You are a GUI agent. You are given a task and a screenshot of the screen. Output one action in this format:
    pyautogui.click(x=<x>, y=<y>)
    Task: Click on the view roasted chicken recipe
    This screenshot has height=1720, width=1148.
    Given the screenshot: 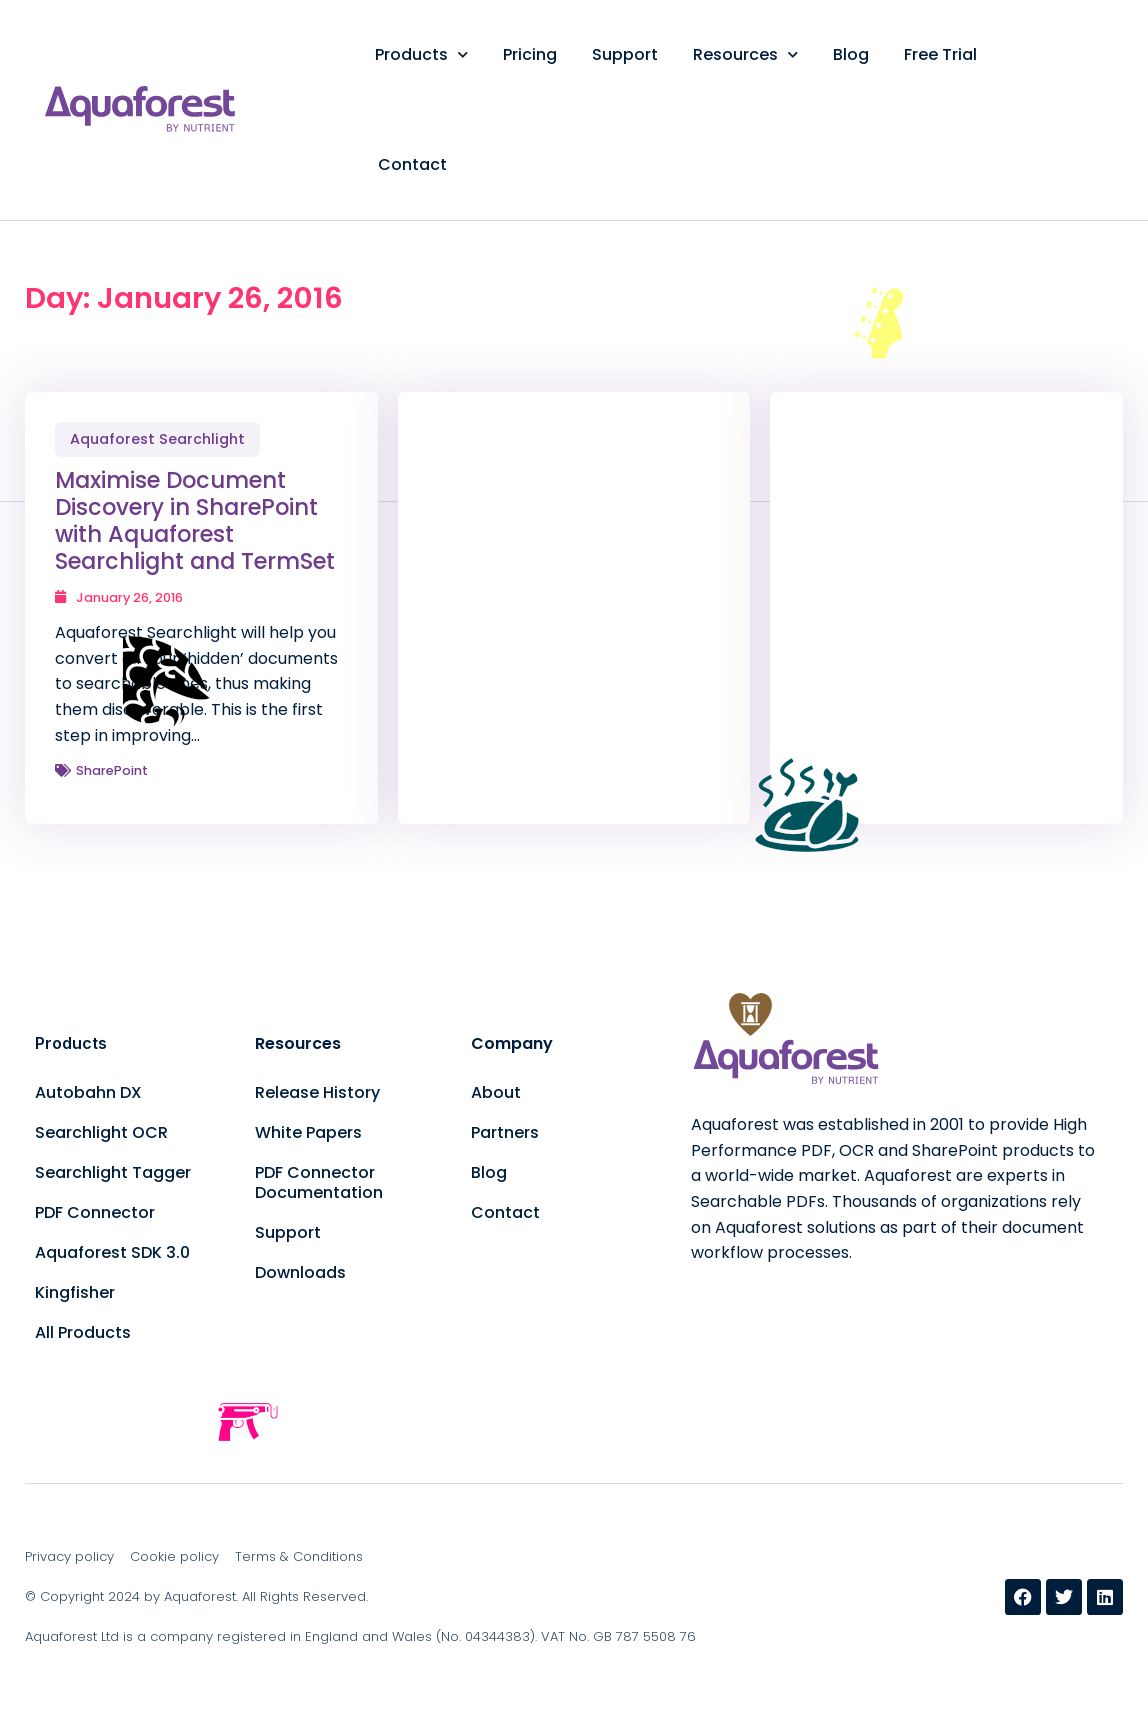 What is the action you would take?
    pyautogui.click(x=807, y=805)
    